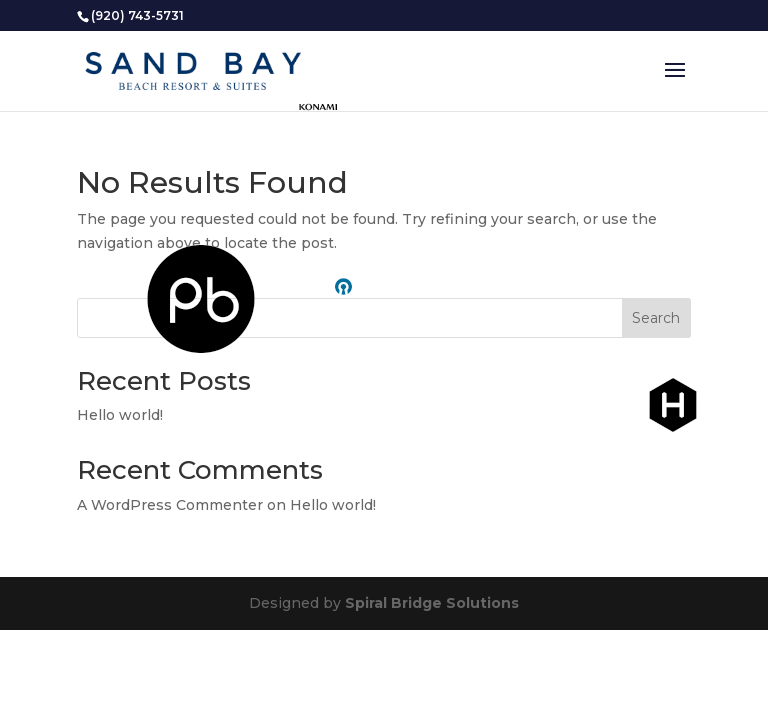 This screenshot has width=768, height=720. What do you see at coordinates (318, 107) in the screenshot?
I see `konami company logo` at bounding box center [318, 107].